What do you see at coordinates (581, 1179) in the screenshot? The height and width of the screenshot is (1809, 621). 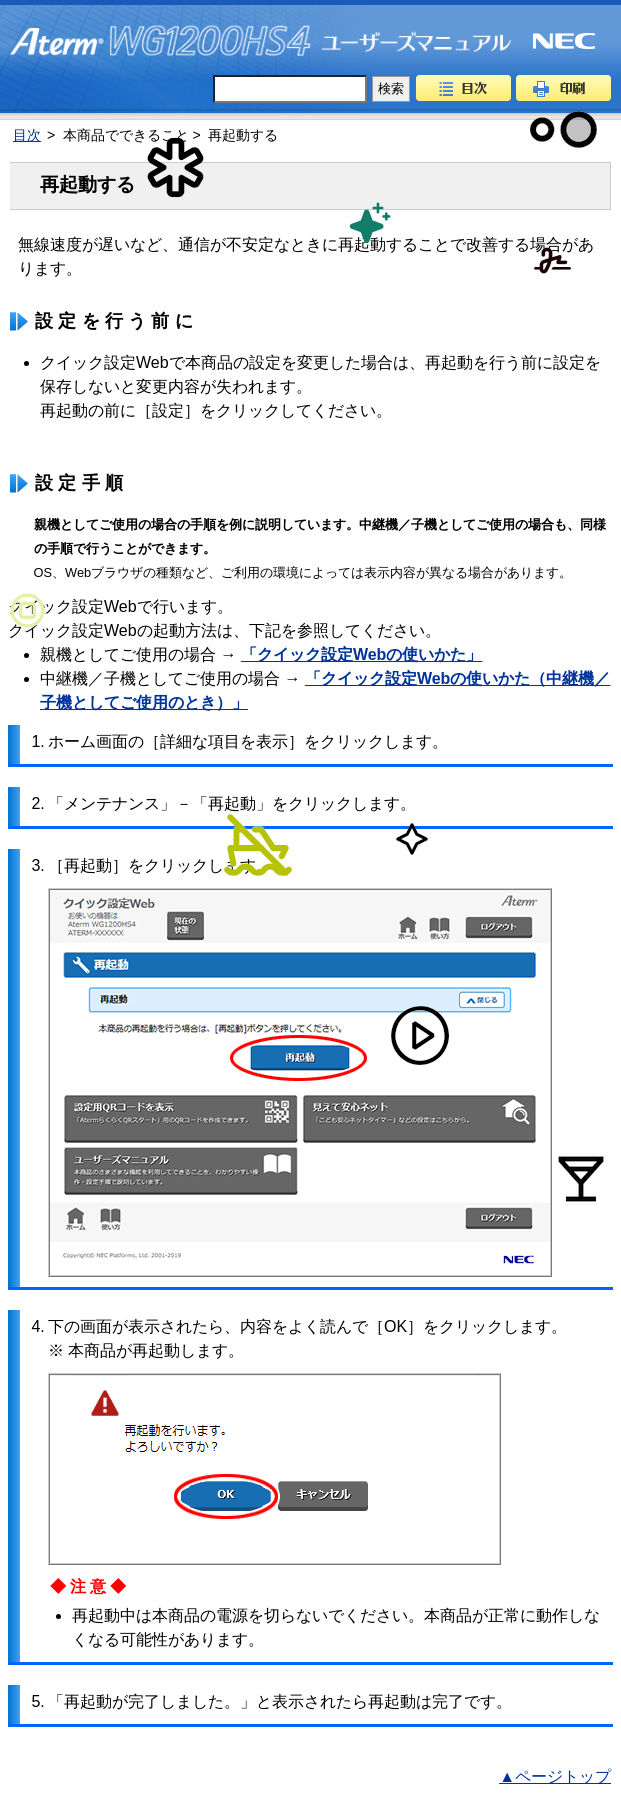 I see `find nearby bars or nightlife` at bounding box center [581, 1179].